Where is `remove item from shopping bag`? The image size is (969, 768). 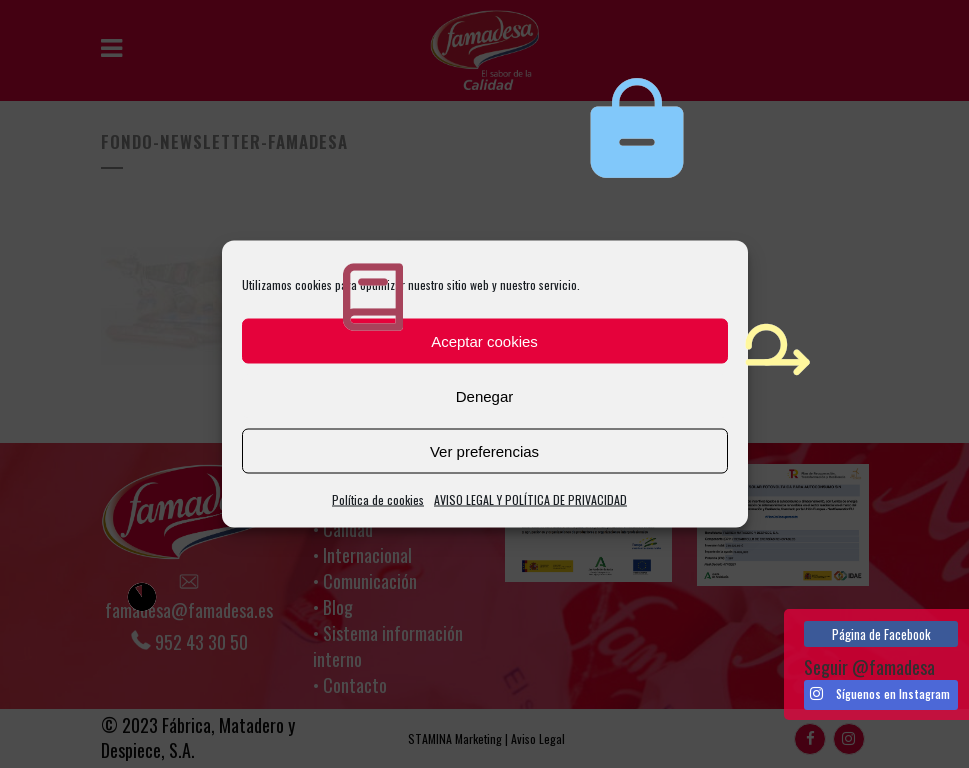 remove item from shopping bag is located at coordinates (637, 128).